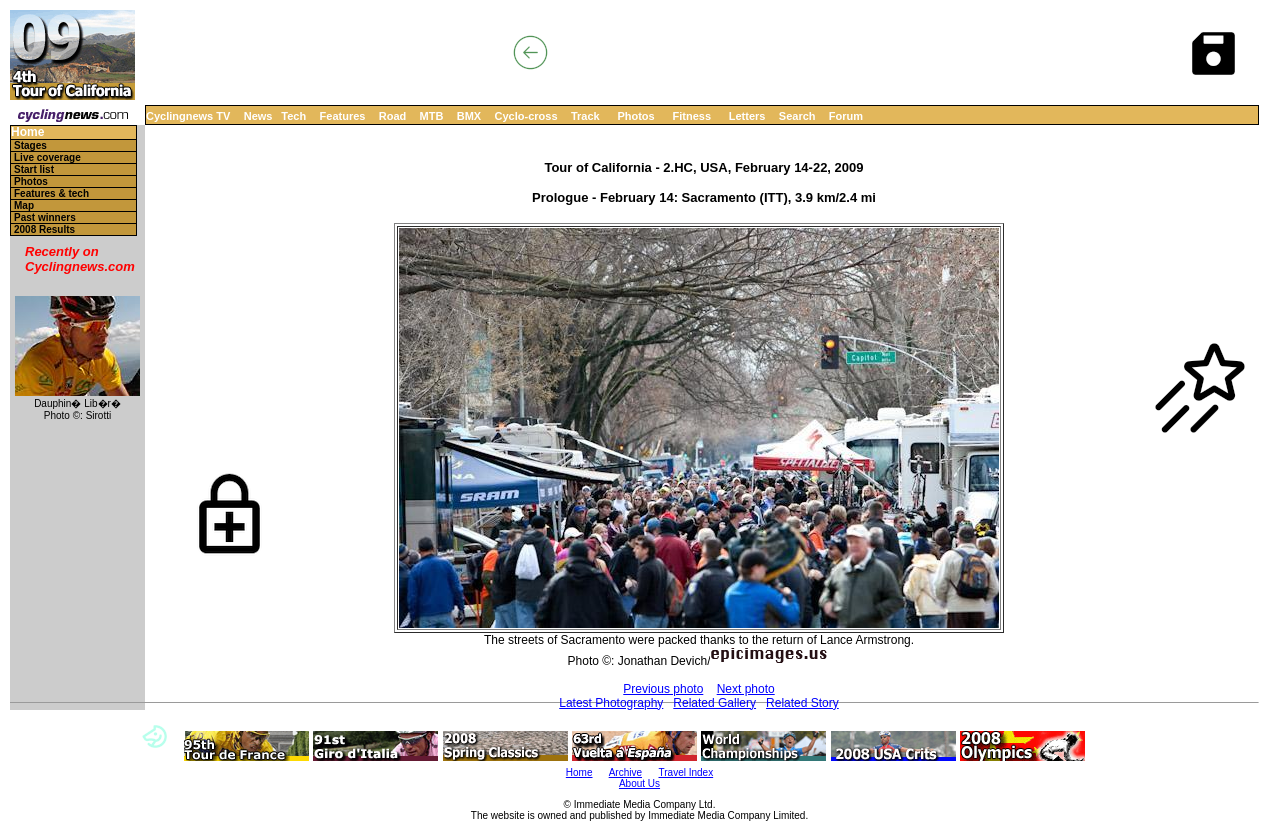 Image resolution: width=1264 pixels, height=831 pixels. Describe the element at coordinates (530, 52) in the screenshot. I see `go back to the previous screen` at that location.